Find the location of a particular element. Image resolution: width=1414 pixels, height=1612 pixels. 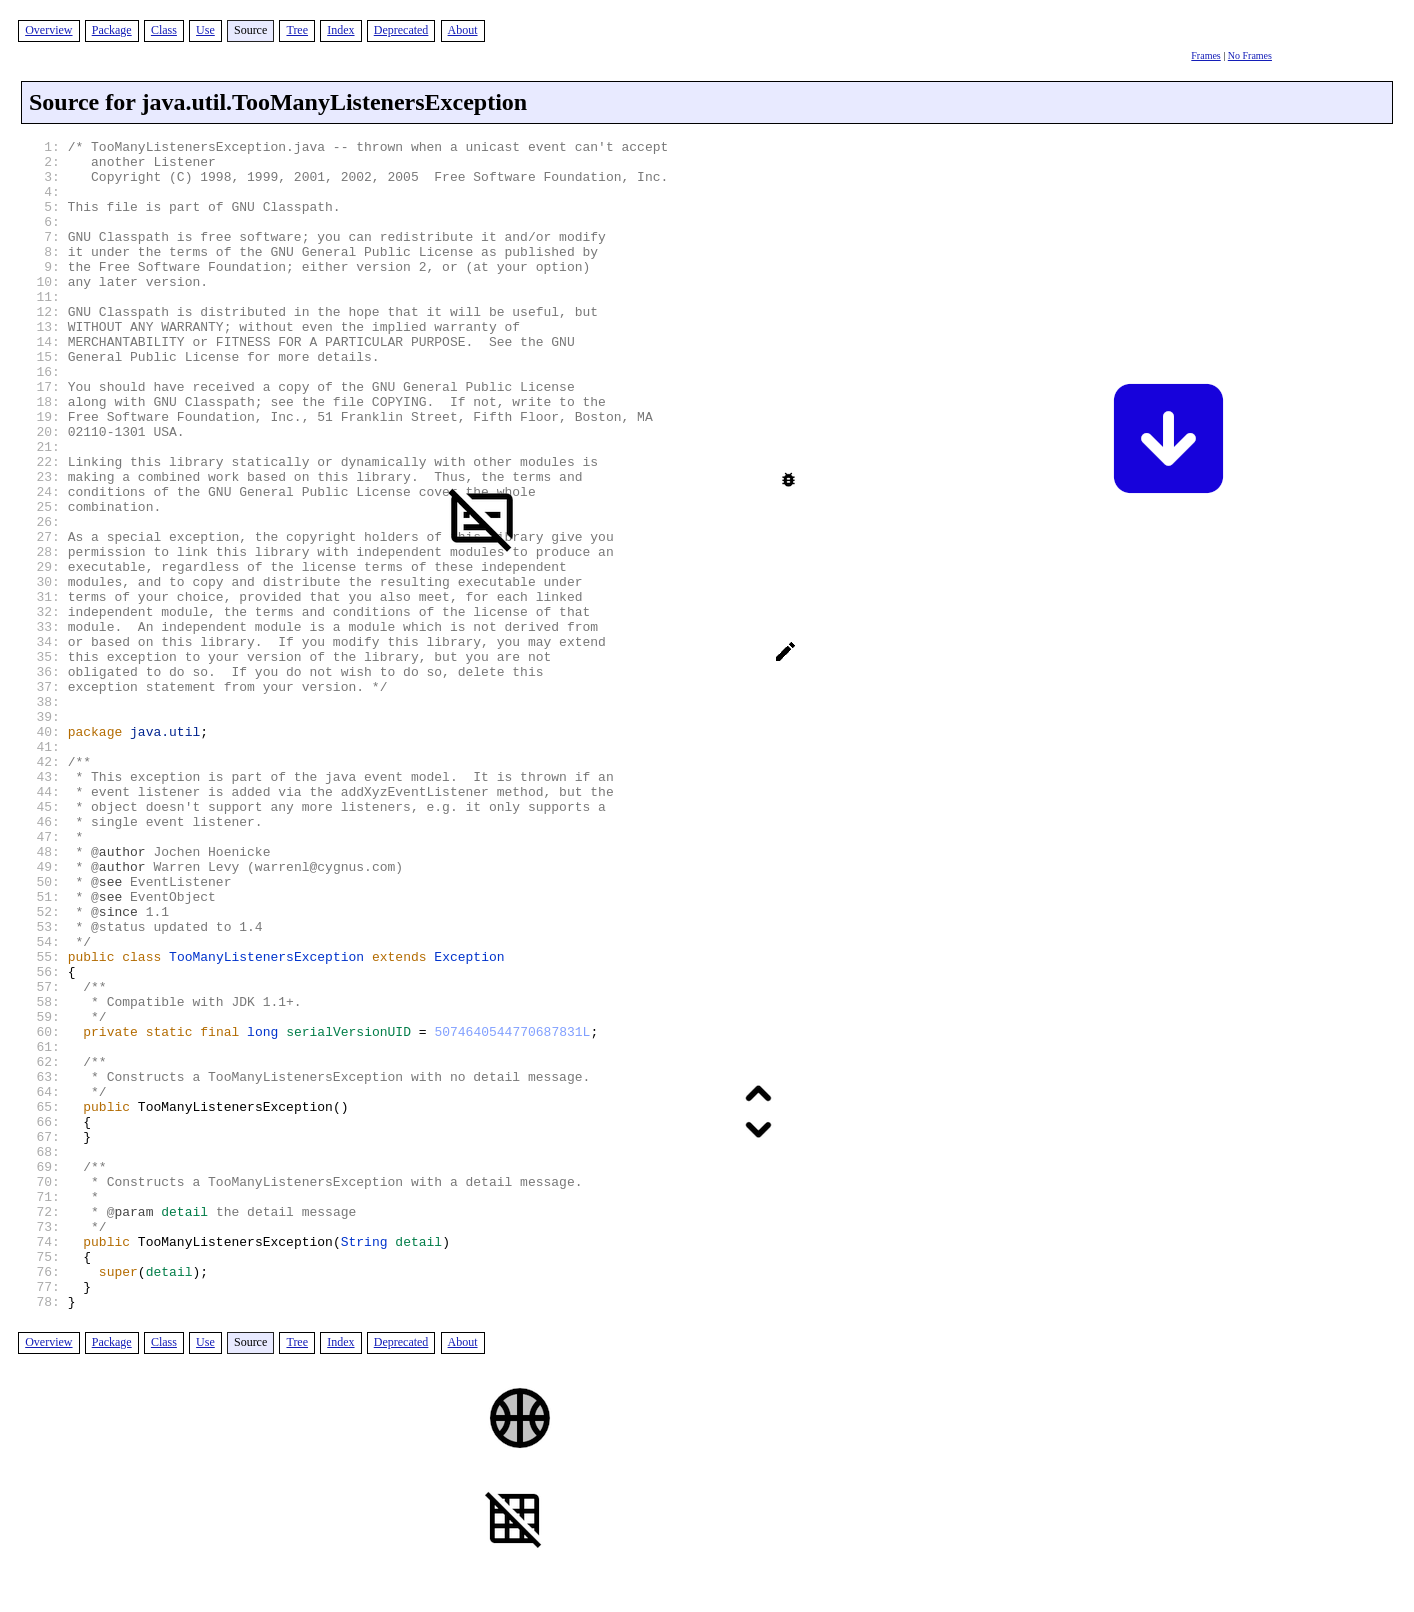

expand to show more content is located at coordinates (758, 1111).